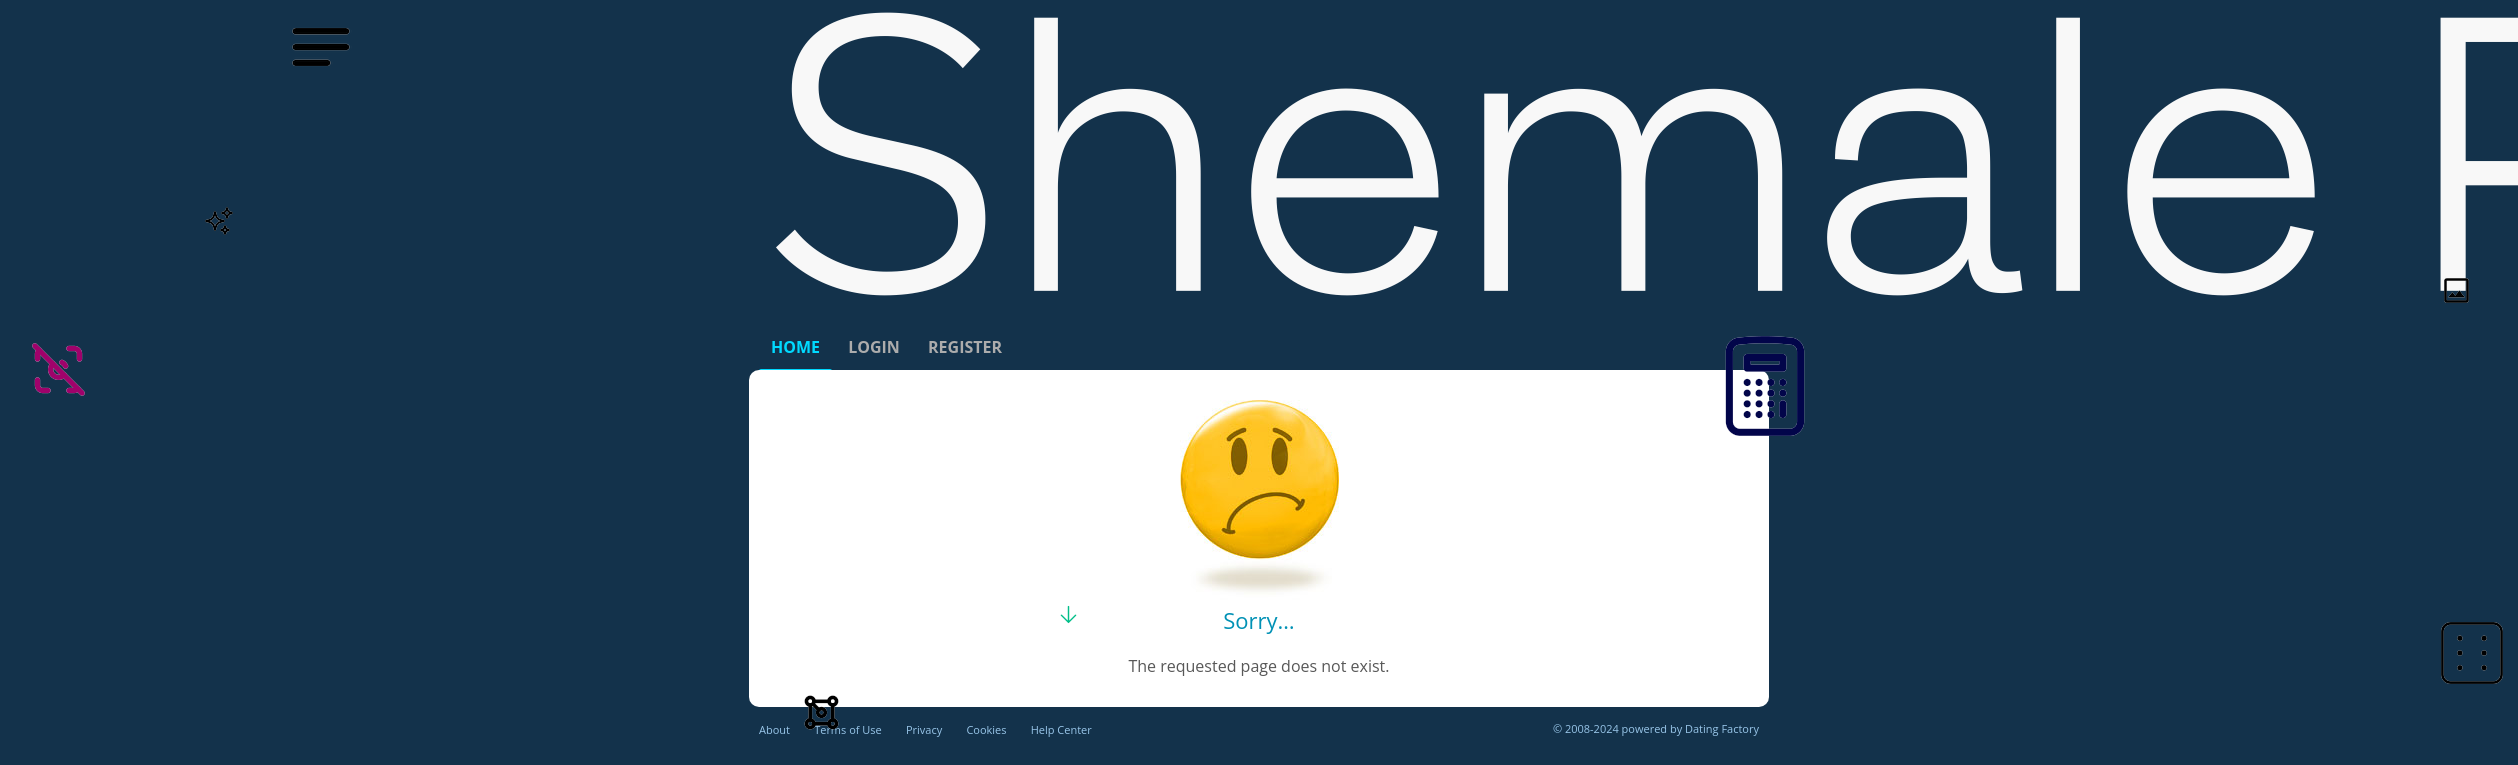 Image resolution: width=2518 pixels, height=765 pixels. What do you see at coordinates (2456, 290) in the screenshot?
I see `view photos or images` at bounding box center [2456, 290].